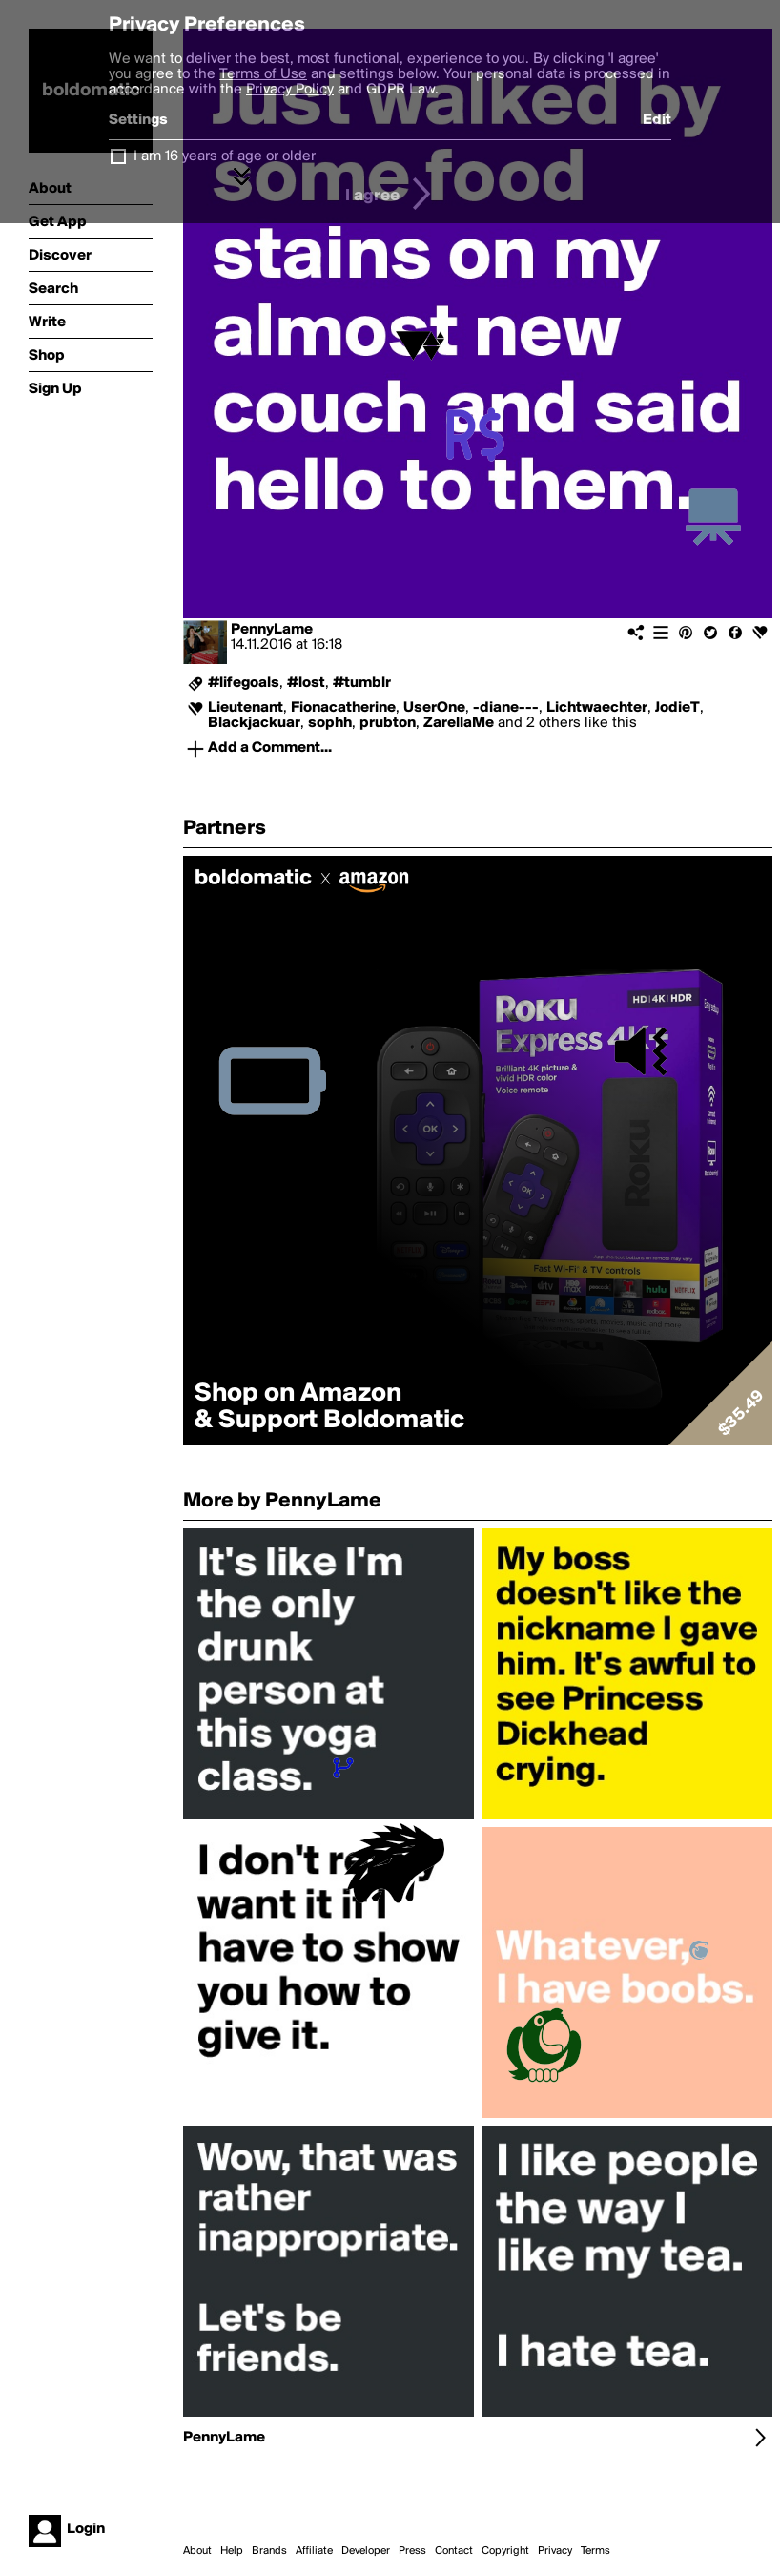 Image resolution: width=780 pixels, height=2576 pixels. Describe the element at coordinates (343, 1768) in the screenshot. I see `view repository branches` at that location.